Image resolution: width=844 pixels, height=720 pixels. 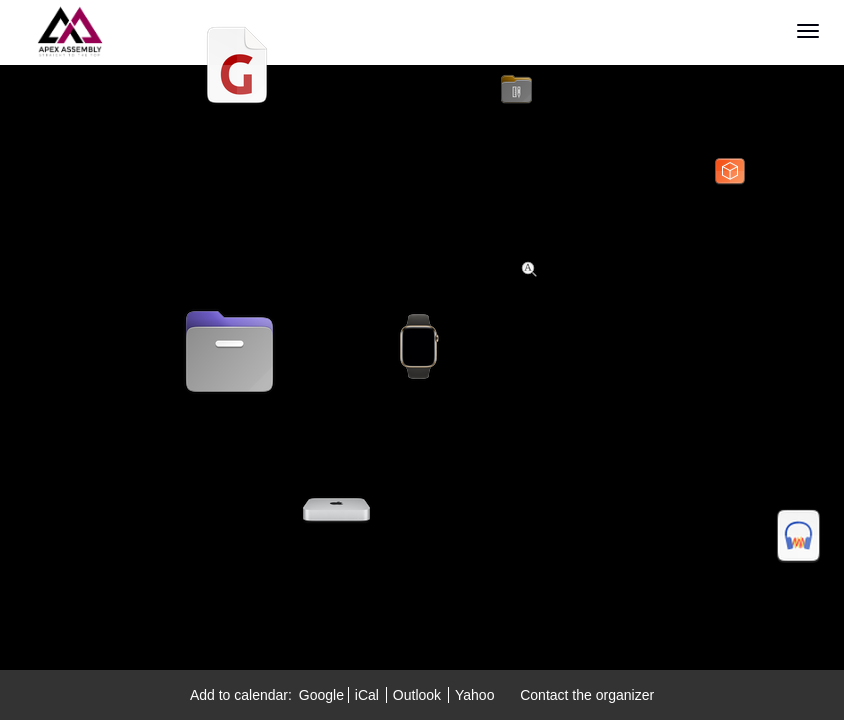 I want to click on an audacity audio project file, so click(x=798, y=535).